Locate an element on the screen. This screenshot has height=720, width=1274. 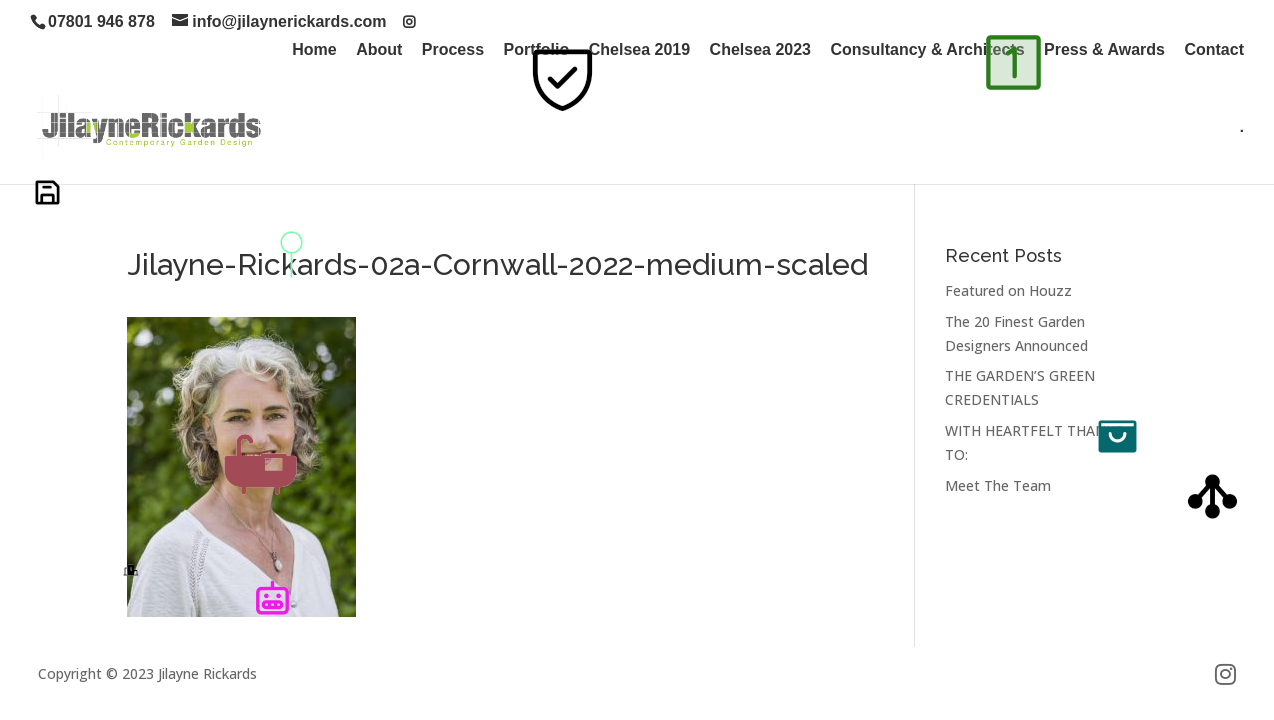
view your shopping cart is located at coordinates (1117, 436).